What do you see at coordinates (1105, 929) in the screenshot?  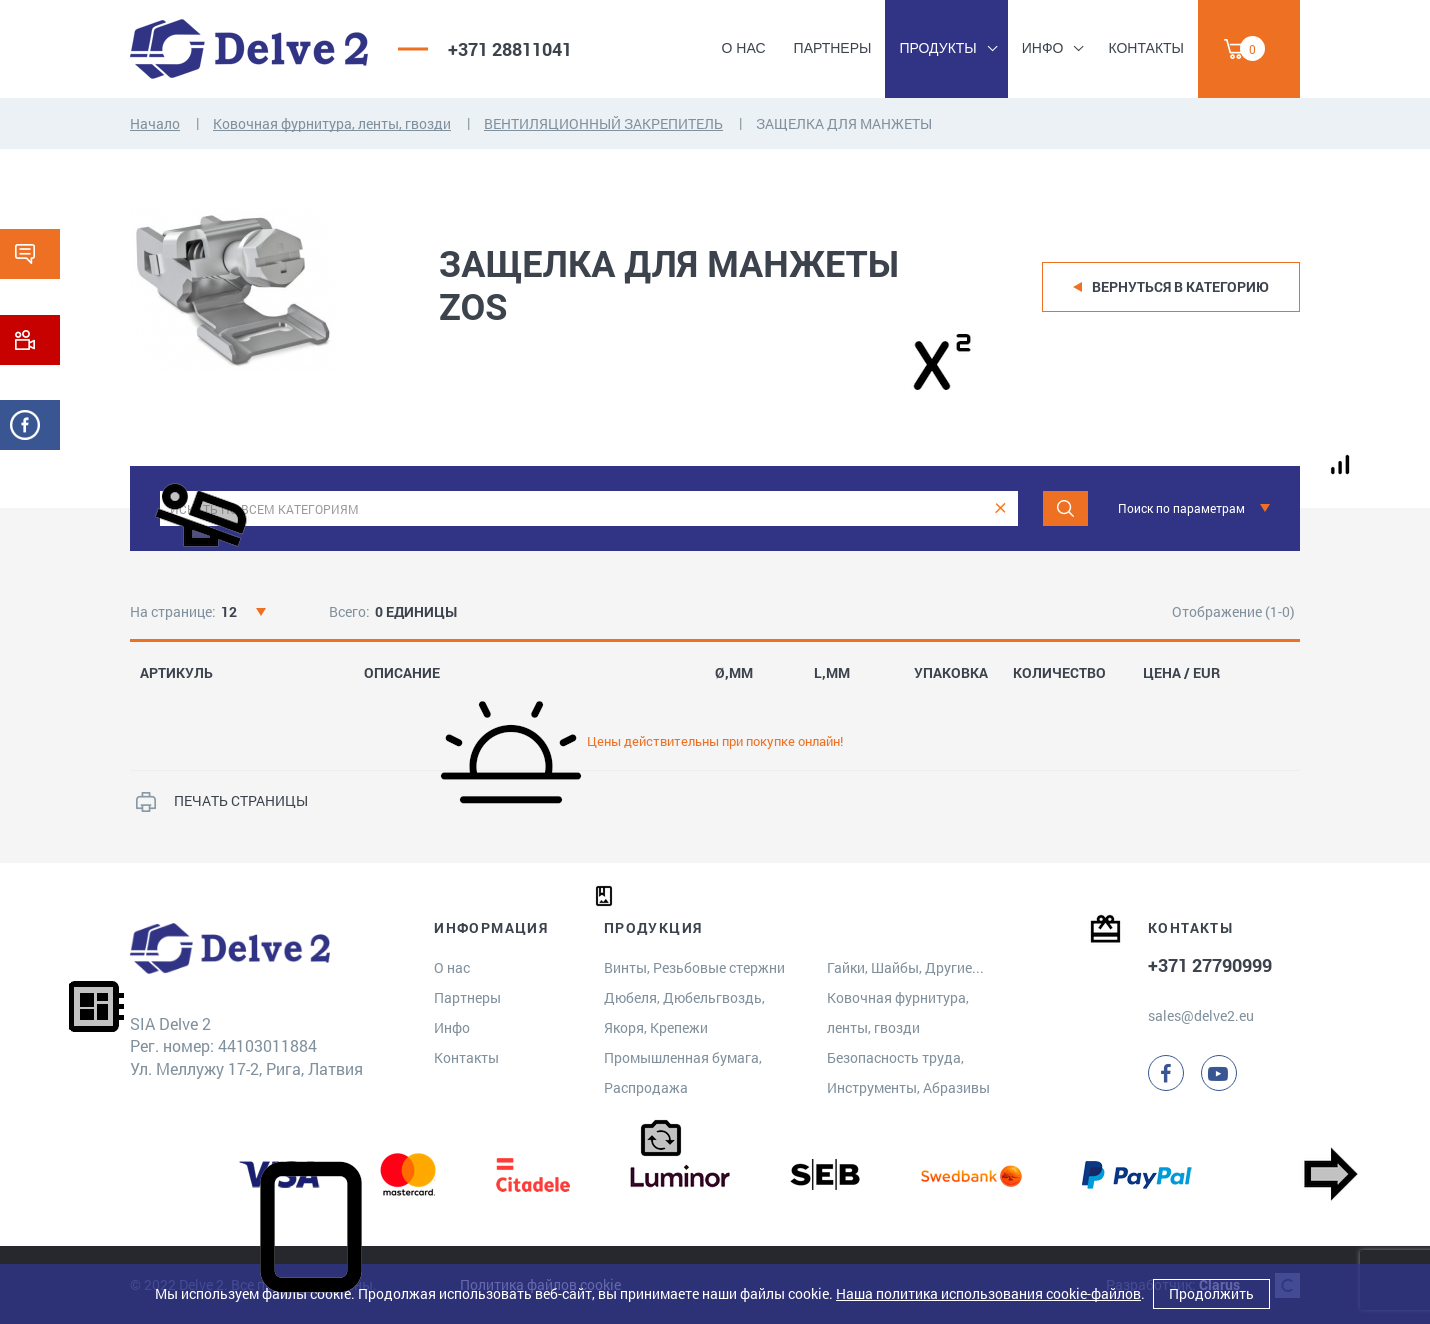 I see `view or redeem a gift card` at bounding box center [1105, 929].